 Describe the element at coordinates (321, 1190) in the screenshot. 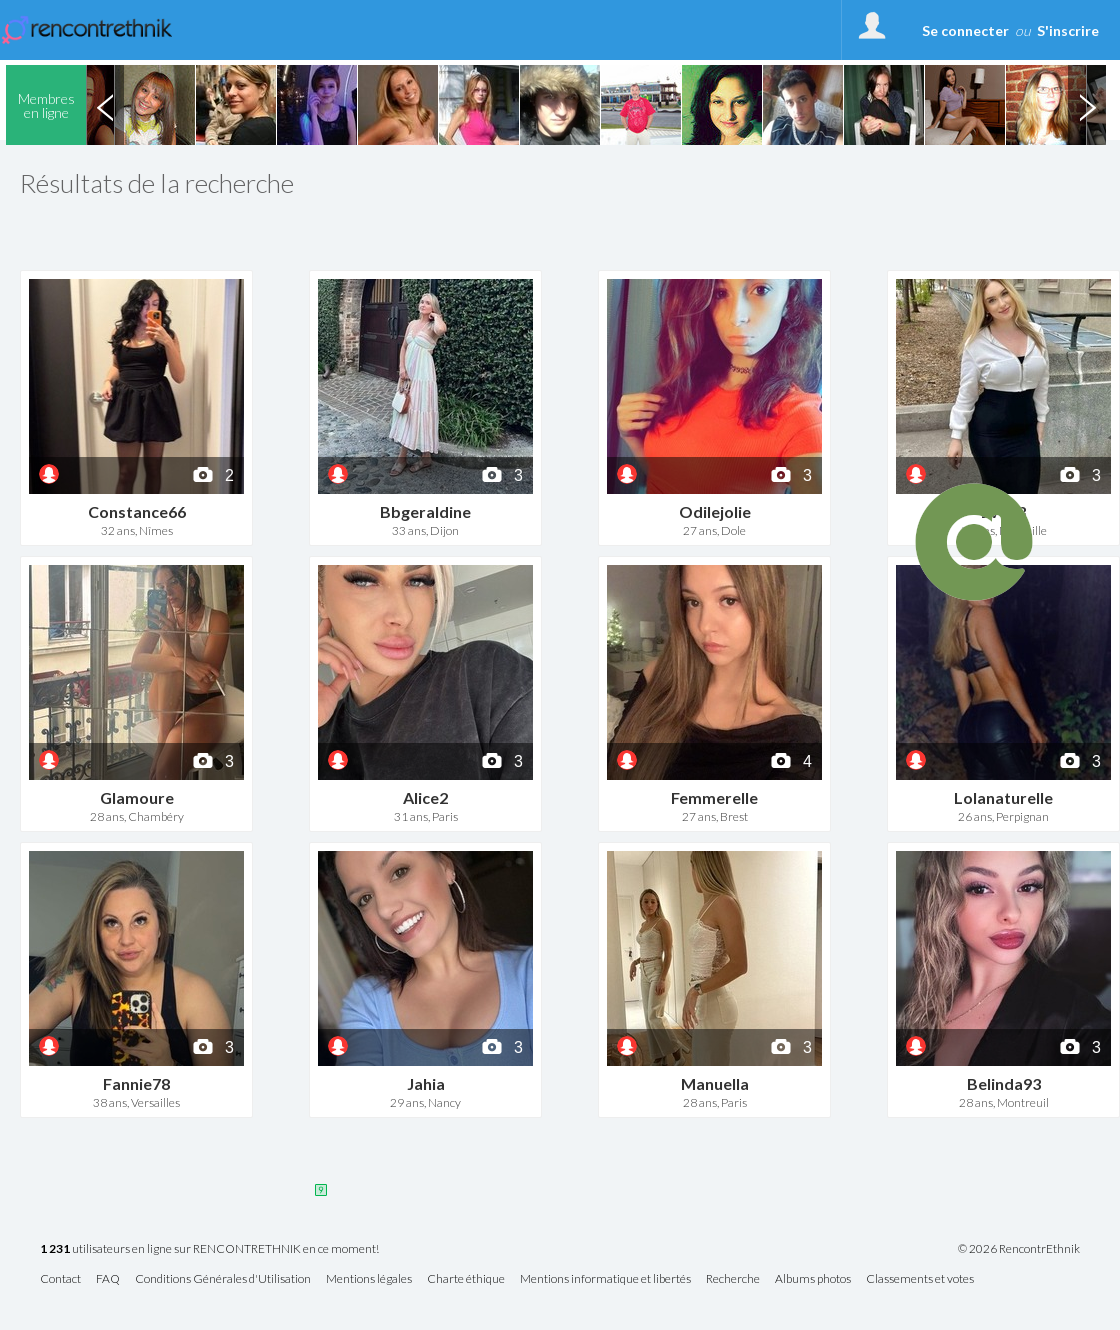

I see `select number nine from a keypad` at that location.